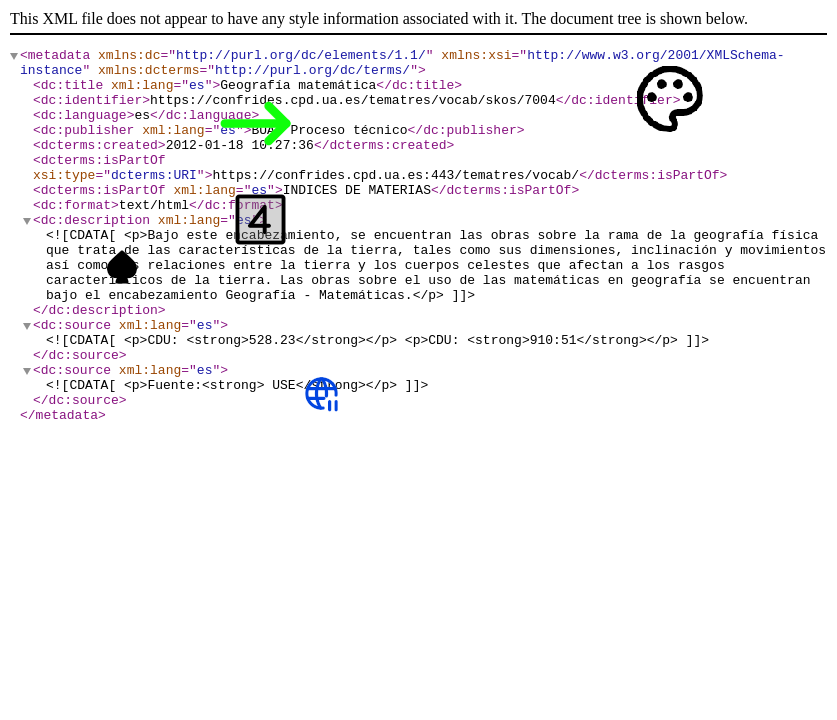  Describe the element at coordinates (321, 393) in the screenshot. I see `pause global sync or updates` at that location.